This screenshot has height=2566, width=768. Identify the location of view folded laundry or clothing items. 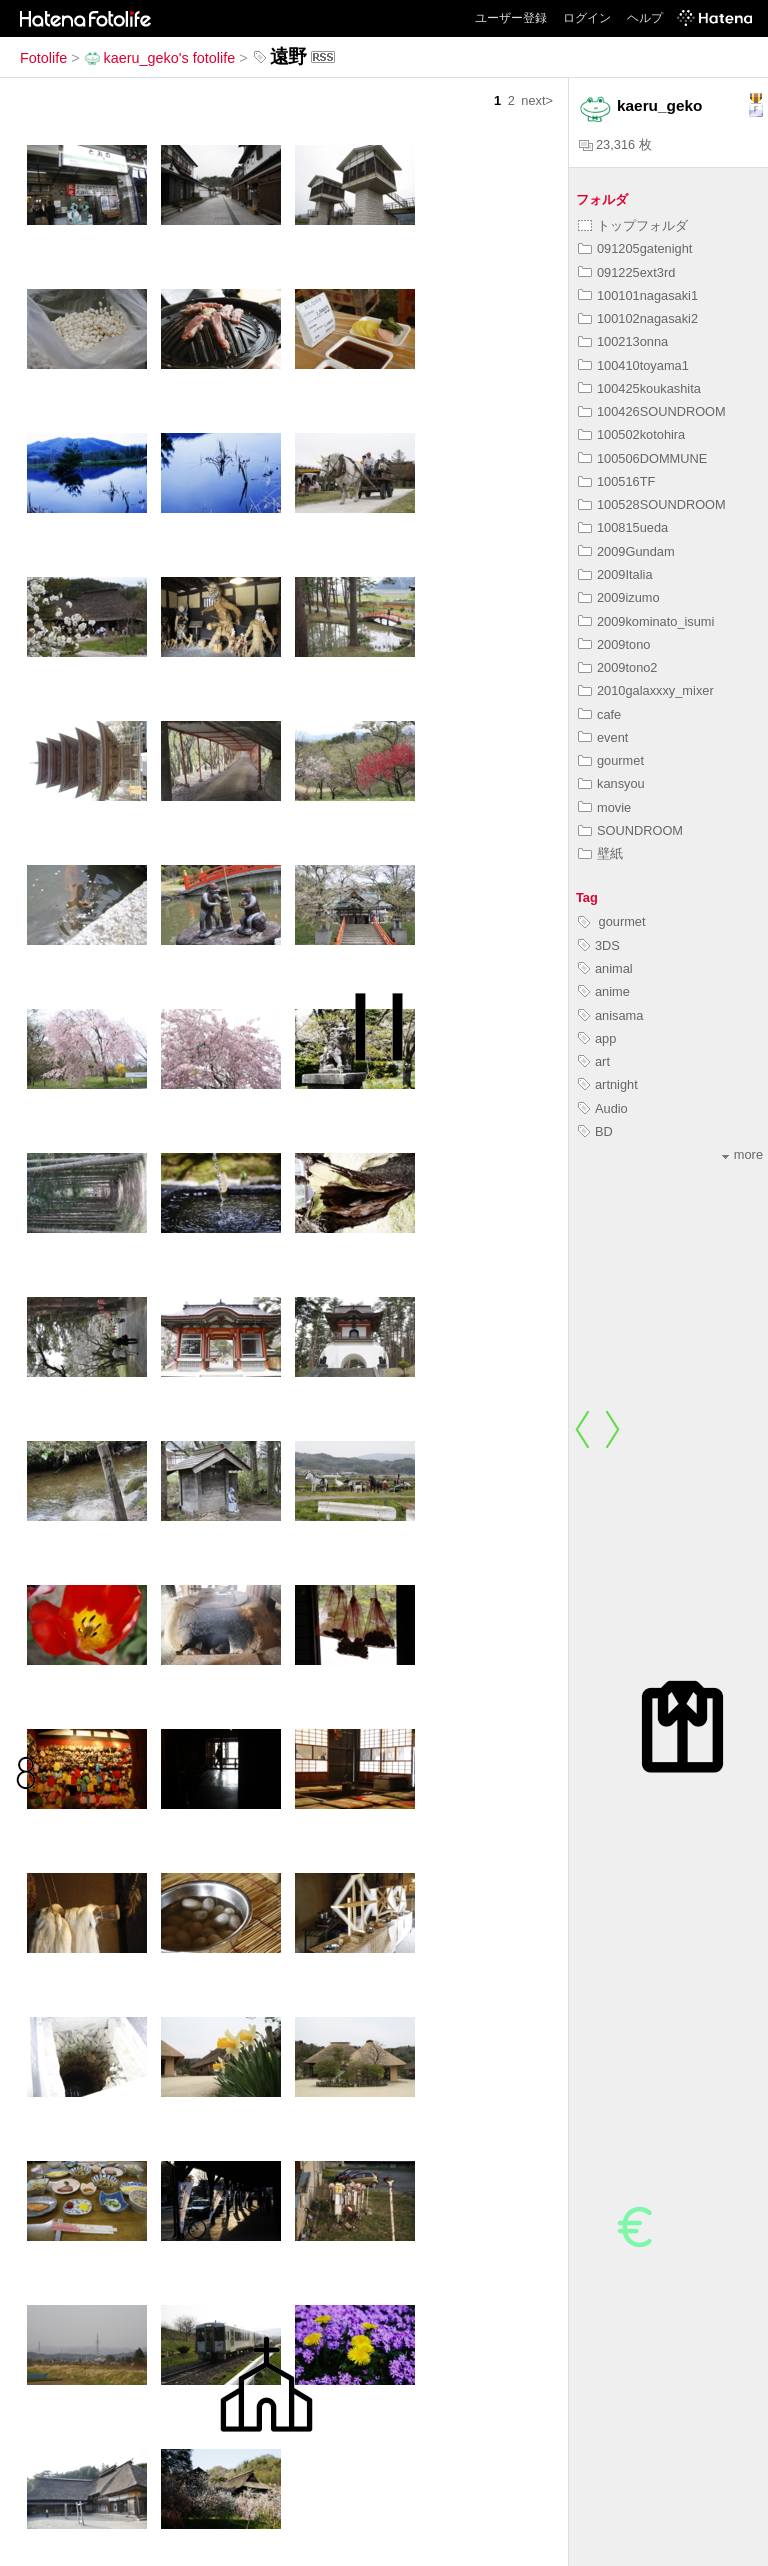
(682, 1728).